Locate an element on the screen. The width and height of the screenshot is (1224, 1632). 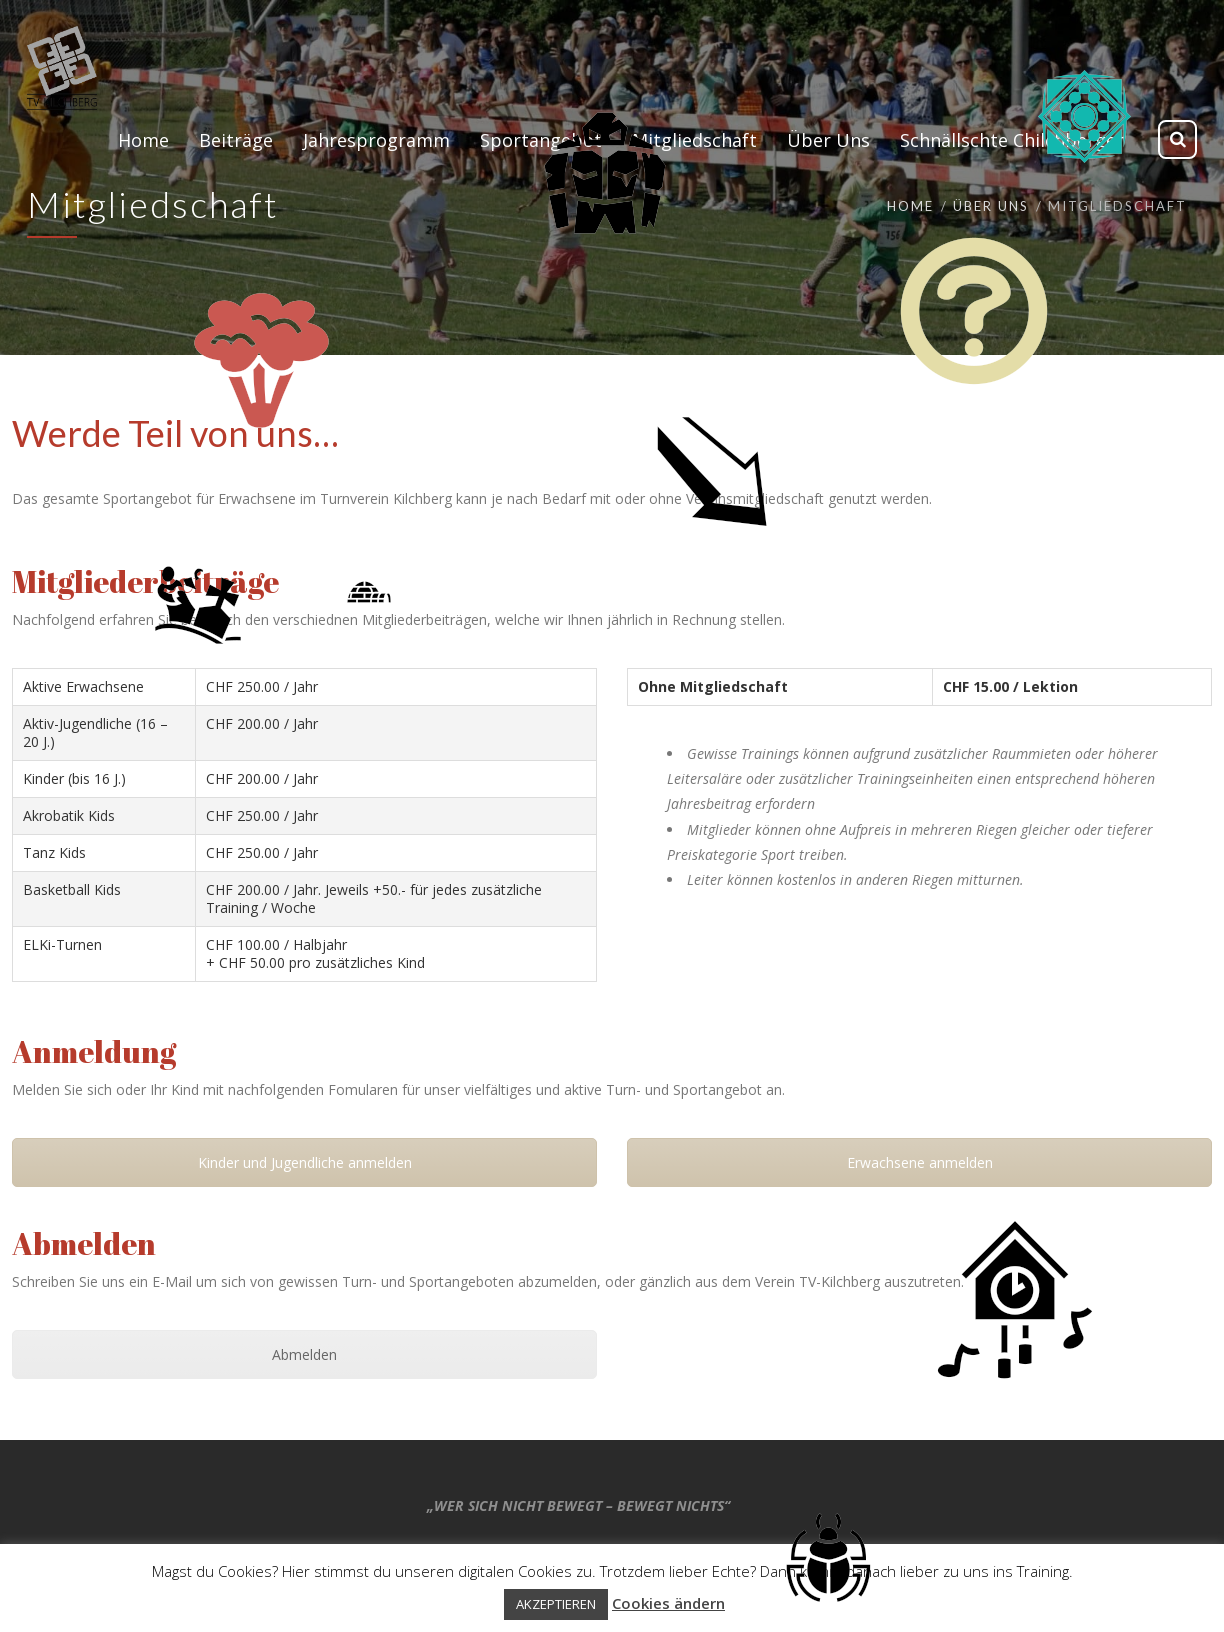
summon or deploy a rock golem unit is located at coordinates (605, 173).